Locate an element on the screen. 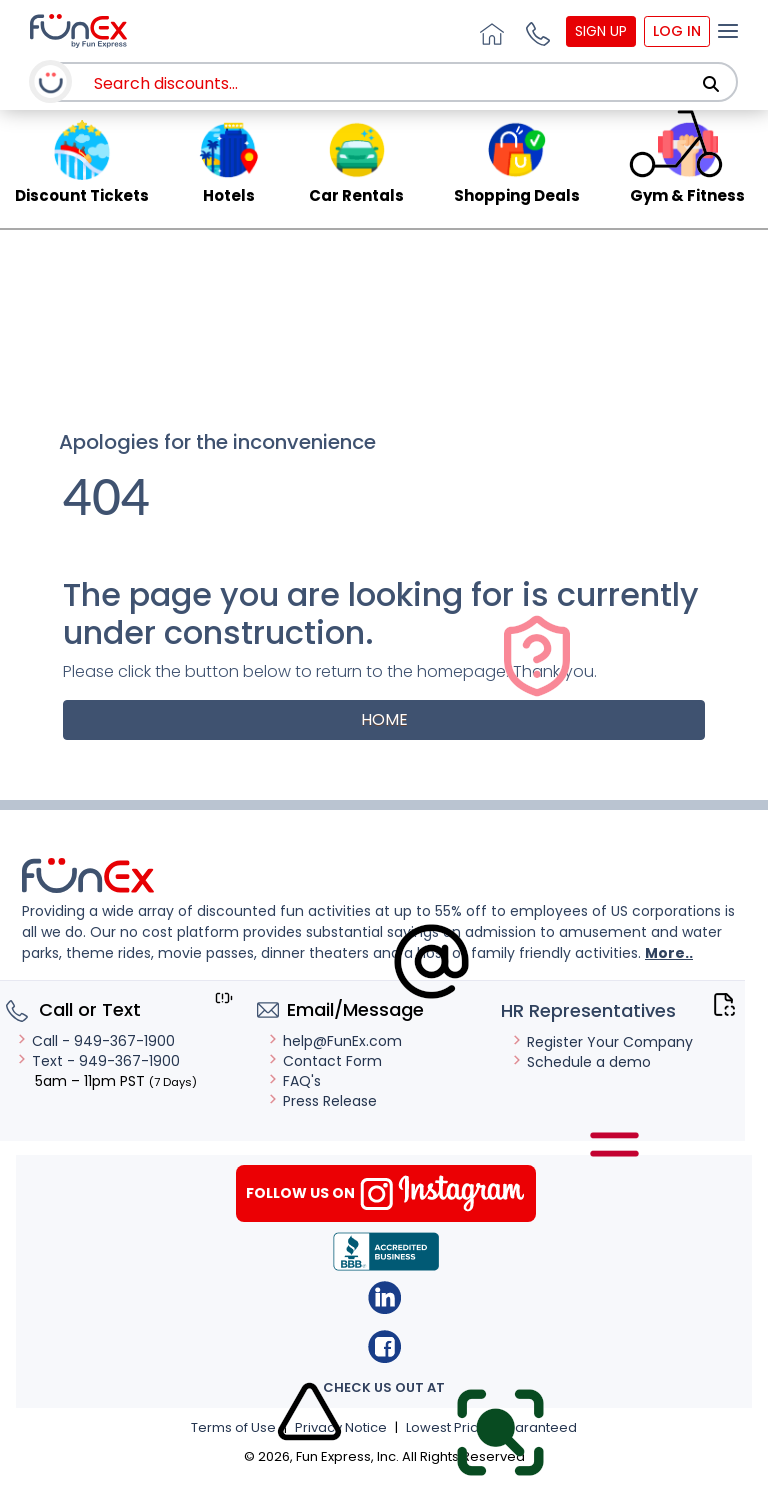  access security help or FAQ is located at coordinates (537, 656).